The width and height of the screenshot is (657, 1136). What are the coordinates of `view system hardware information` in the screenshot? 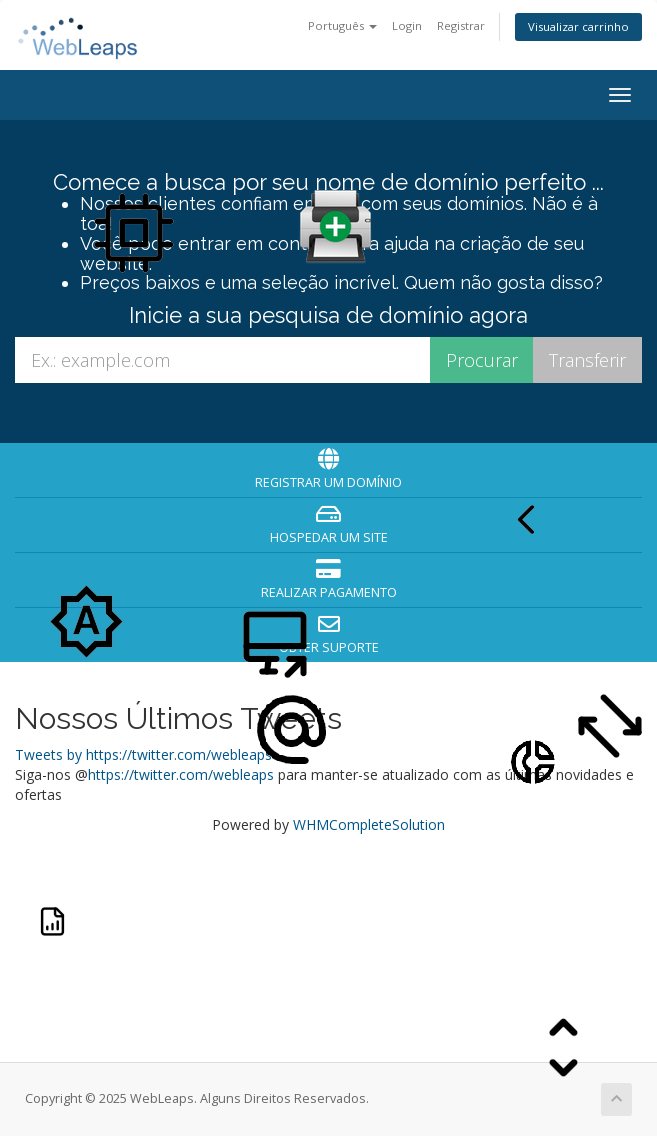 It's located at (134, 233).